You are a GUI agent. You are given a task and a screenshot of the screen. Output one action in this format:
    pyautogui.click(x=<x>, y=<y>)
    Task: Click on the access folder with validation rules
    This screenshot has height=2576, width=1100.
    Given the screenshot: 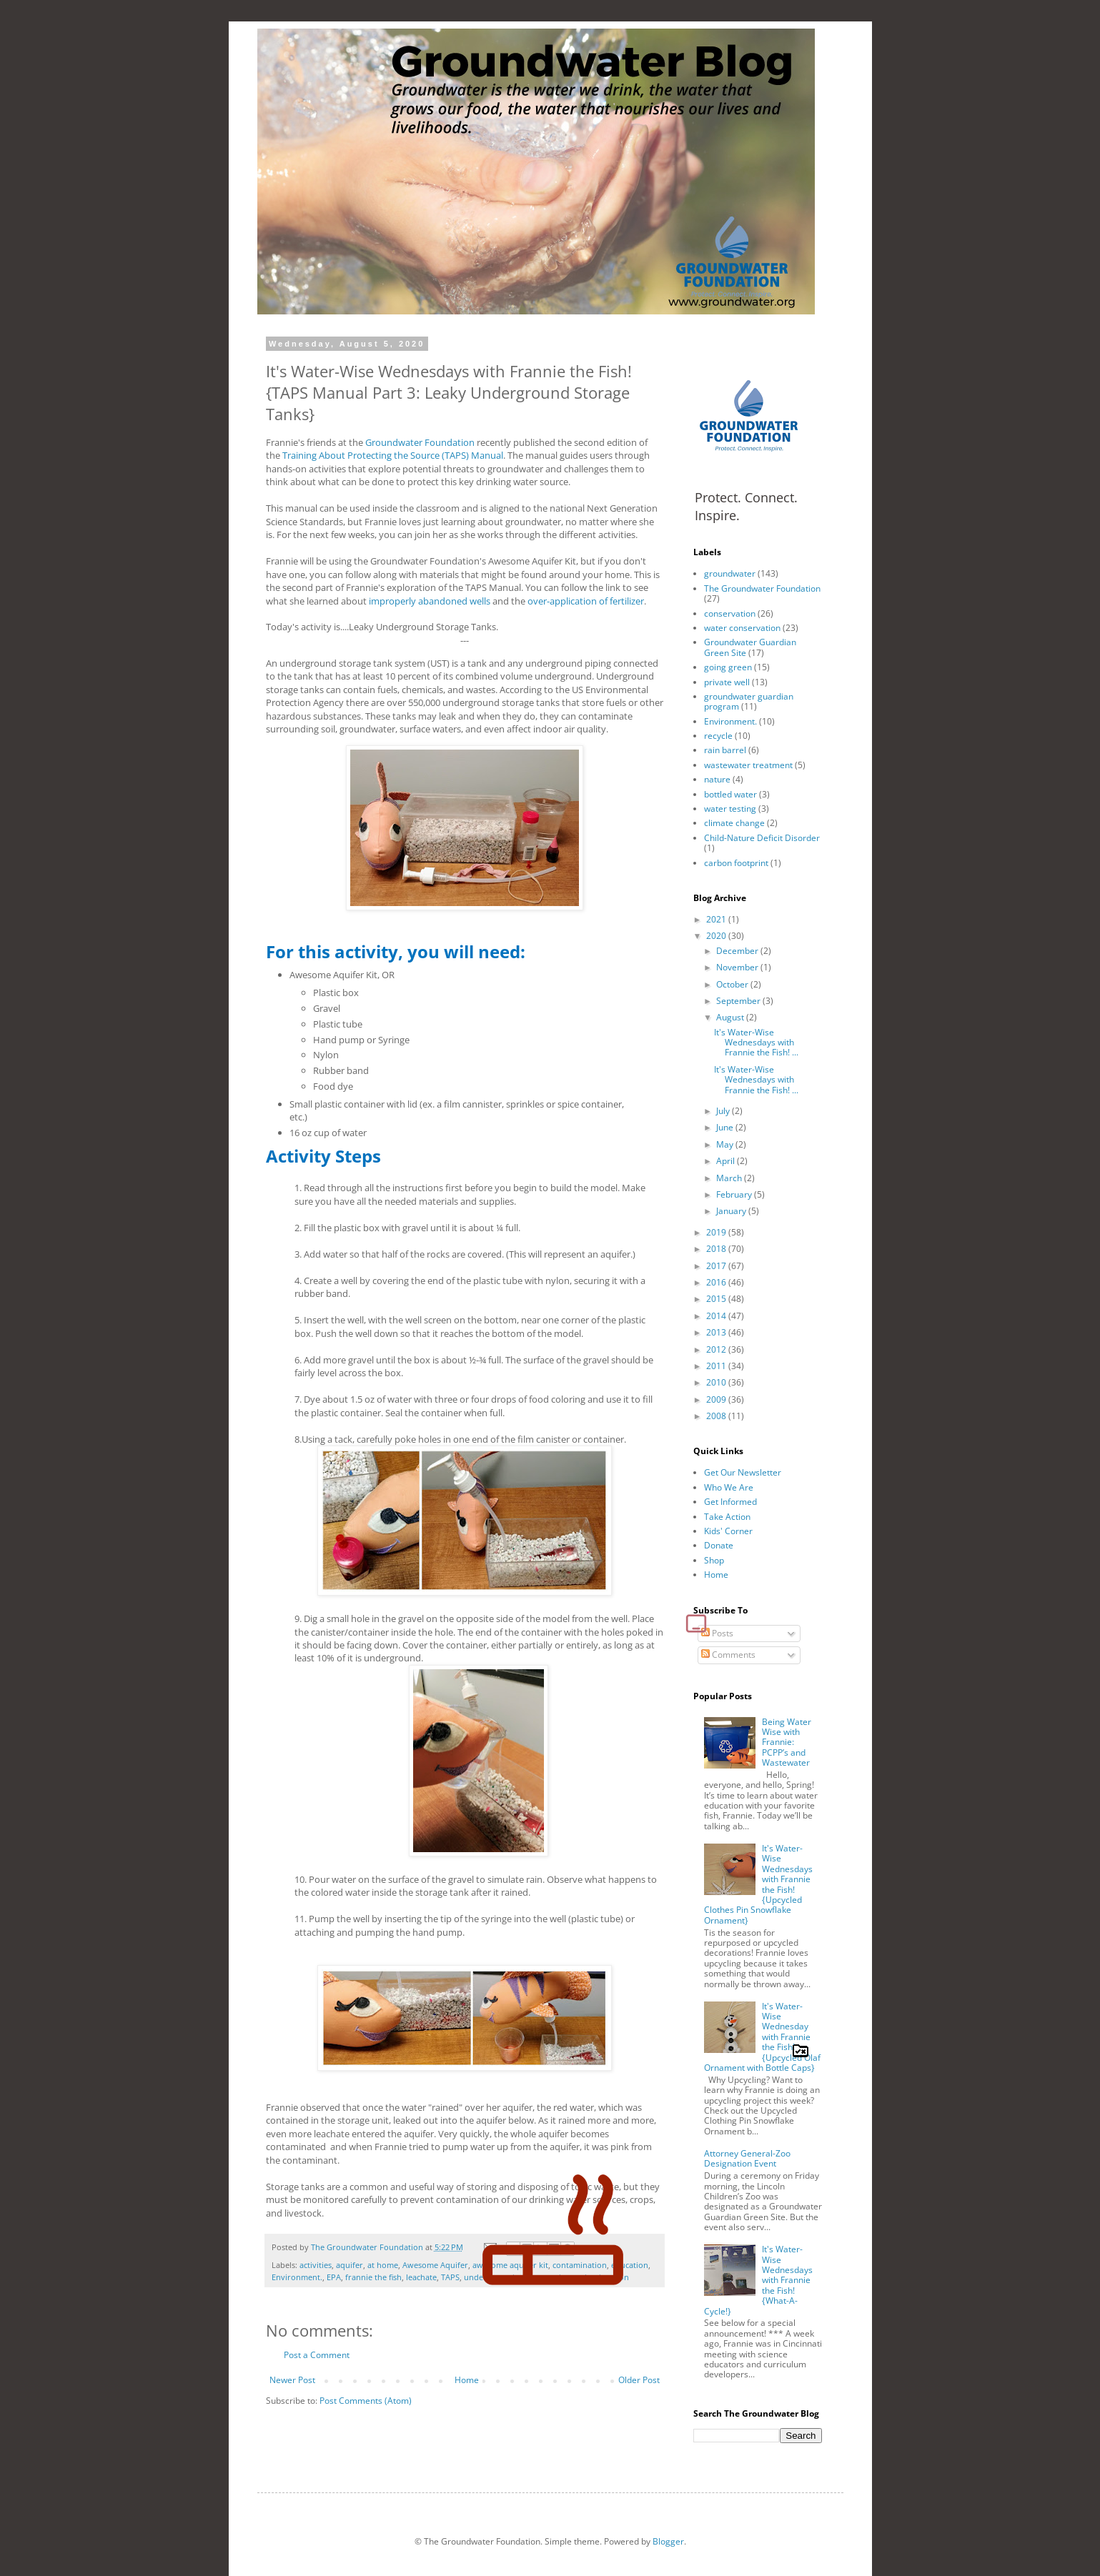 What is the action you would take?
    pyautogui.click(x=801, y=2051)
    